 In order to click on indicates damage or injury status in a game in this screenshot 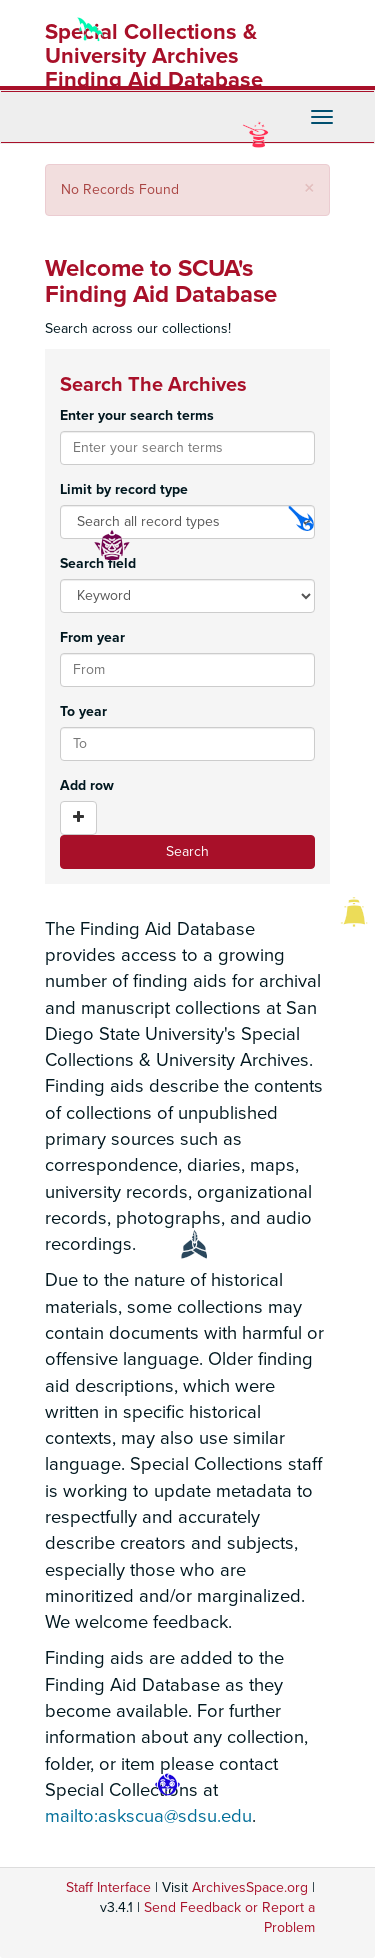, I will do `click(90, 30)`.